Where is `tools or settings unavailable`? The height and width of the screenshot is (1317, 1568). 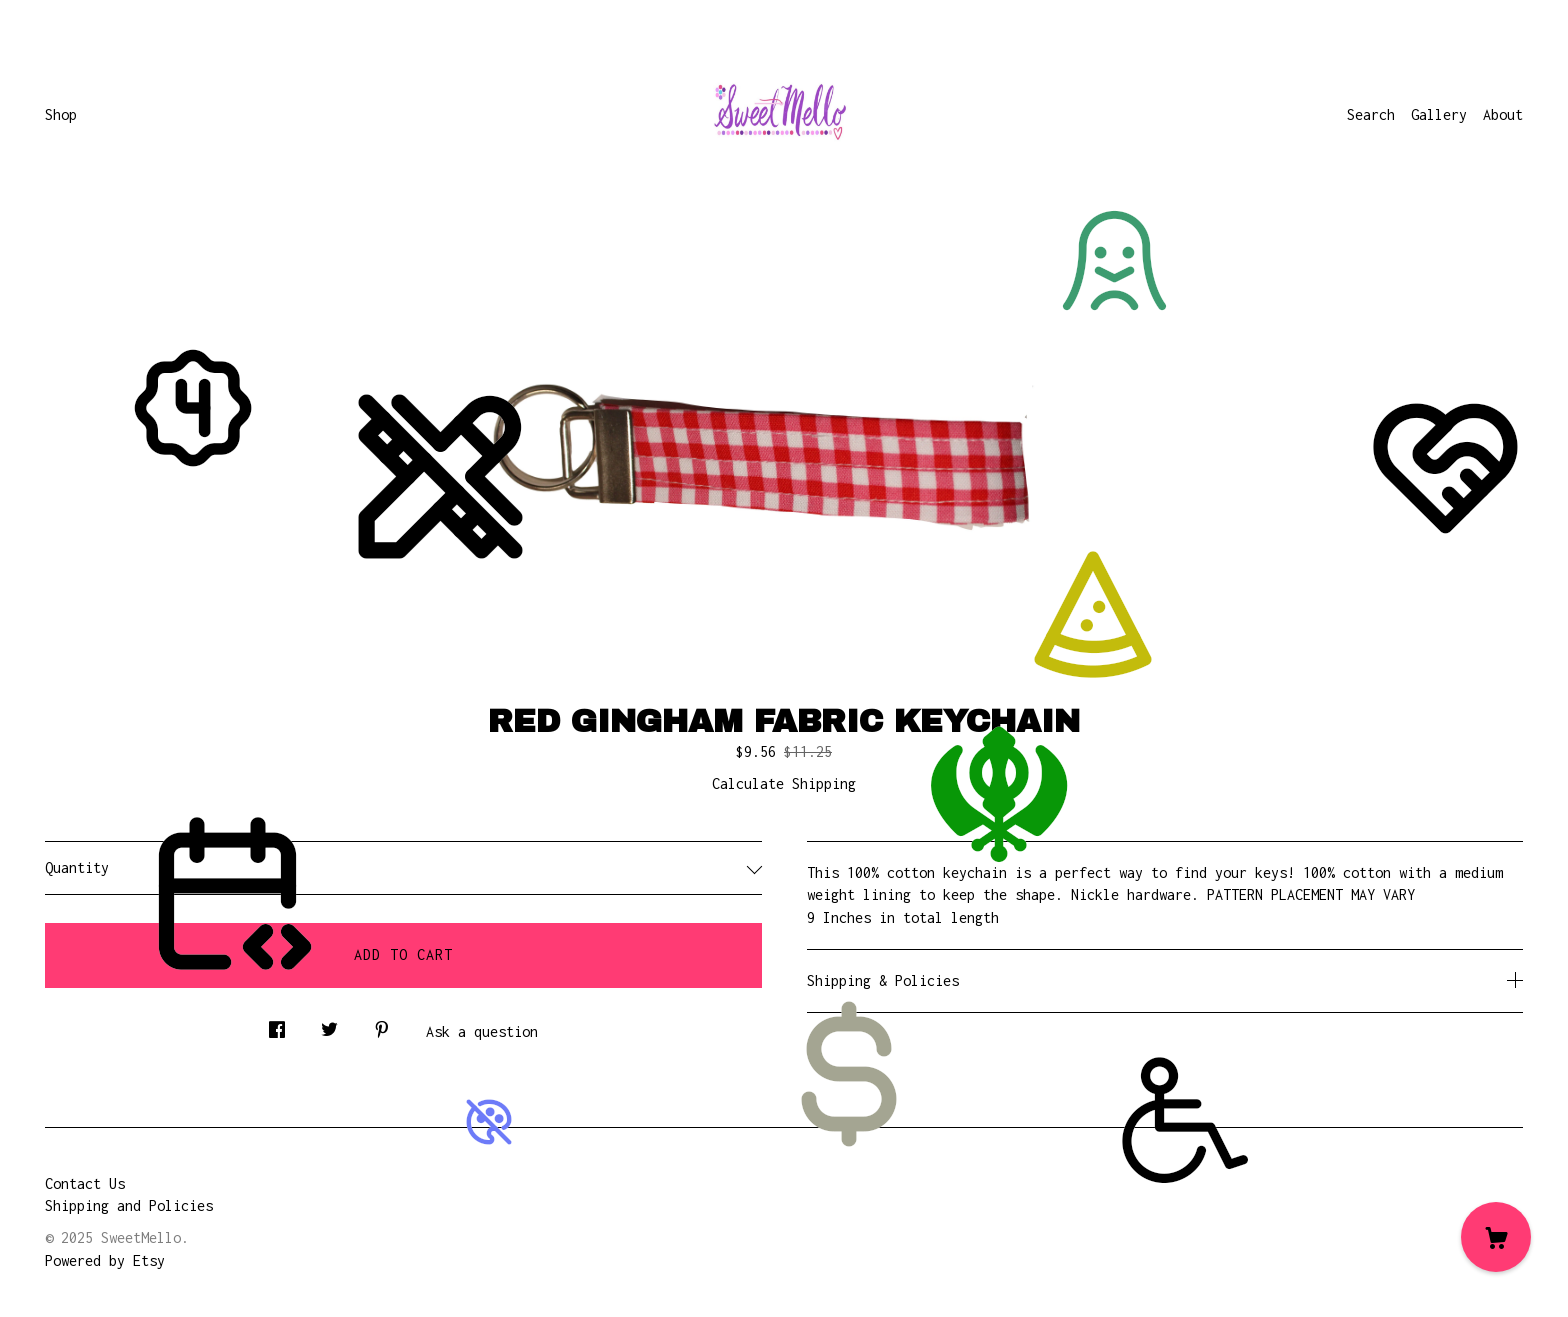
tools or settings unavailable is located at coordinates (440, 476).